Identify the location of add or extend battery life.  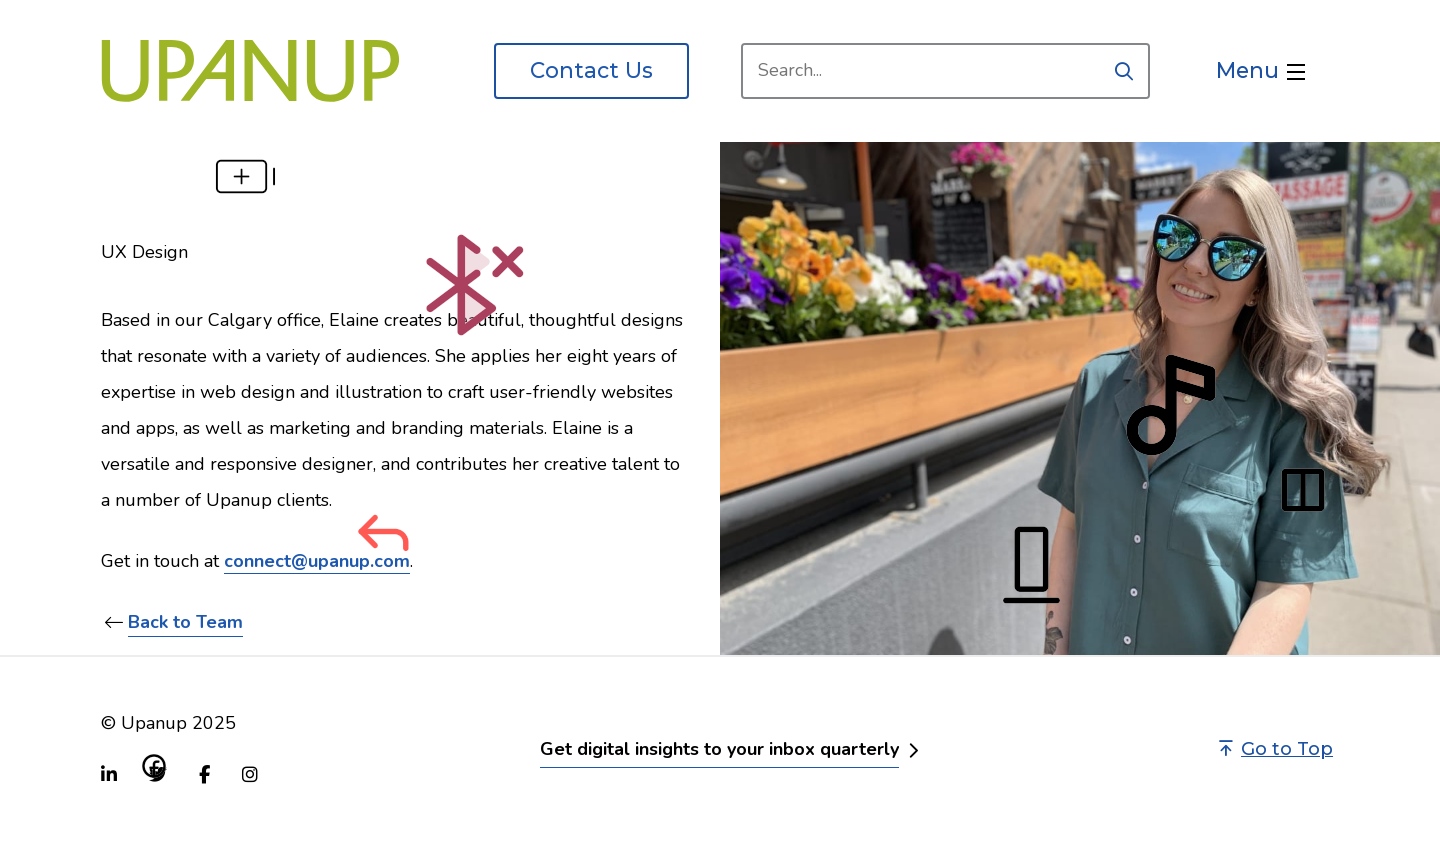
(244, 176).